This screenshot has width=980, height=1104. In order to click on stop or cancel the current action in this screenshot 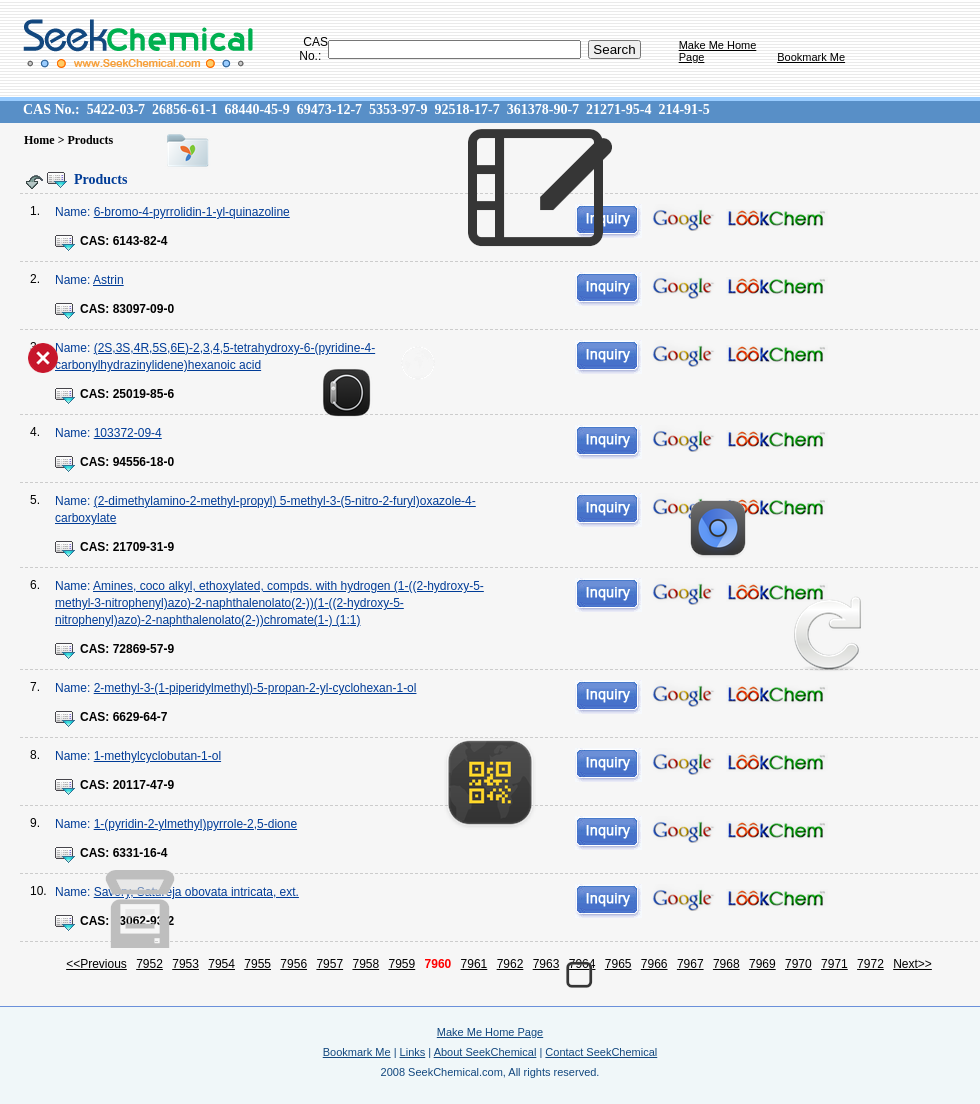, I will do `click(43, 358)`.